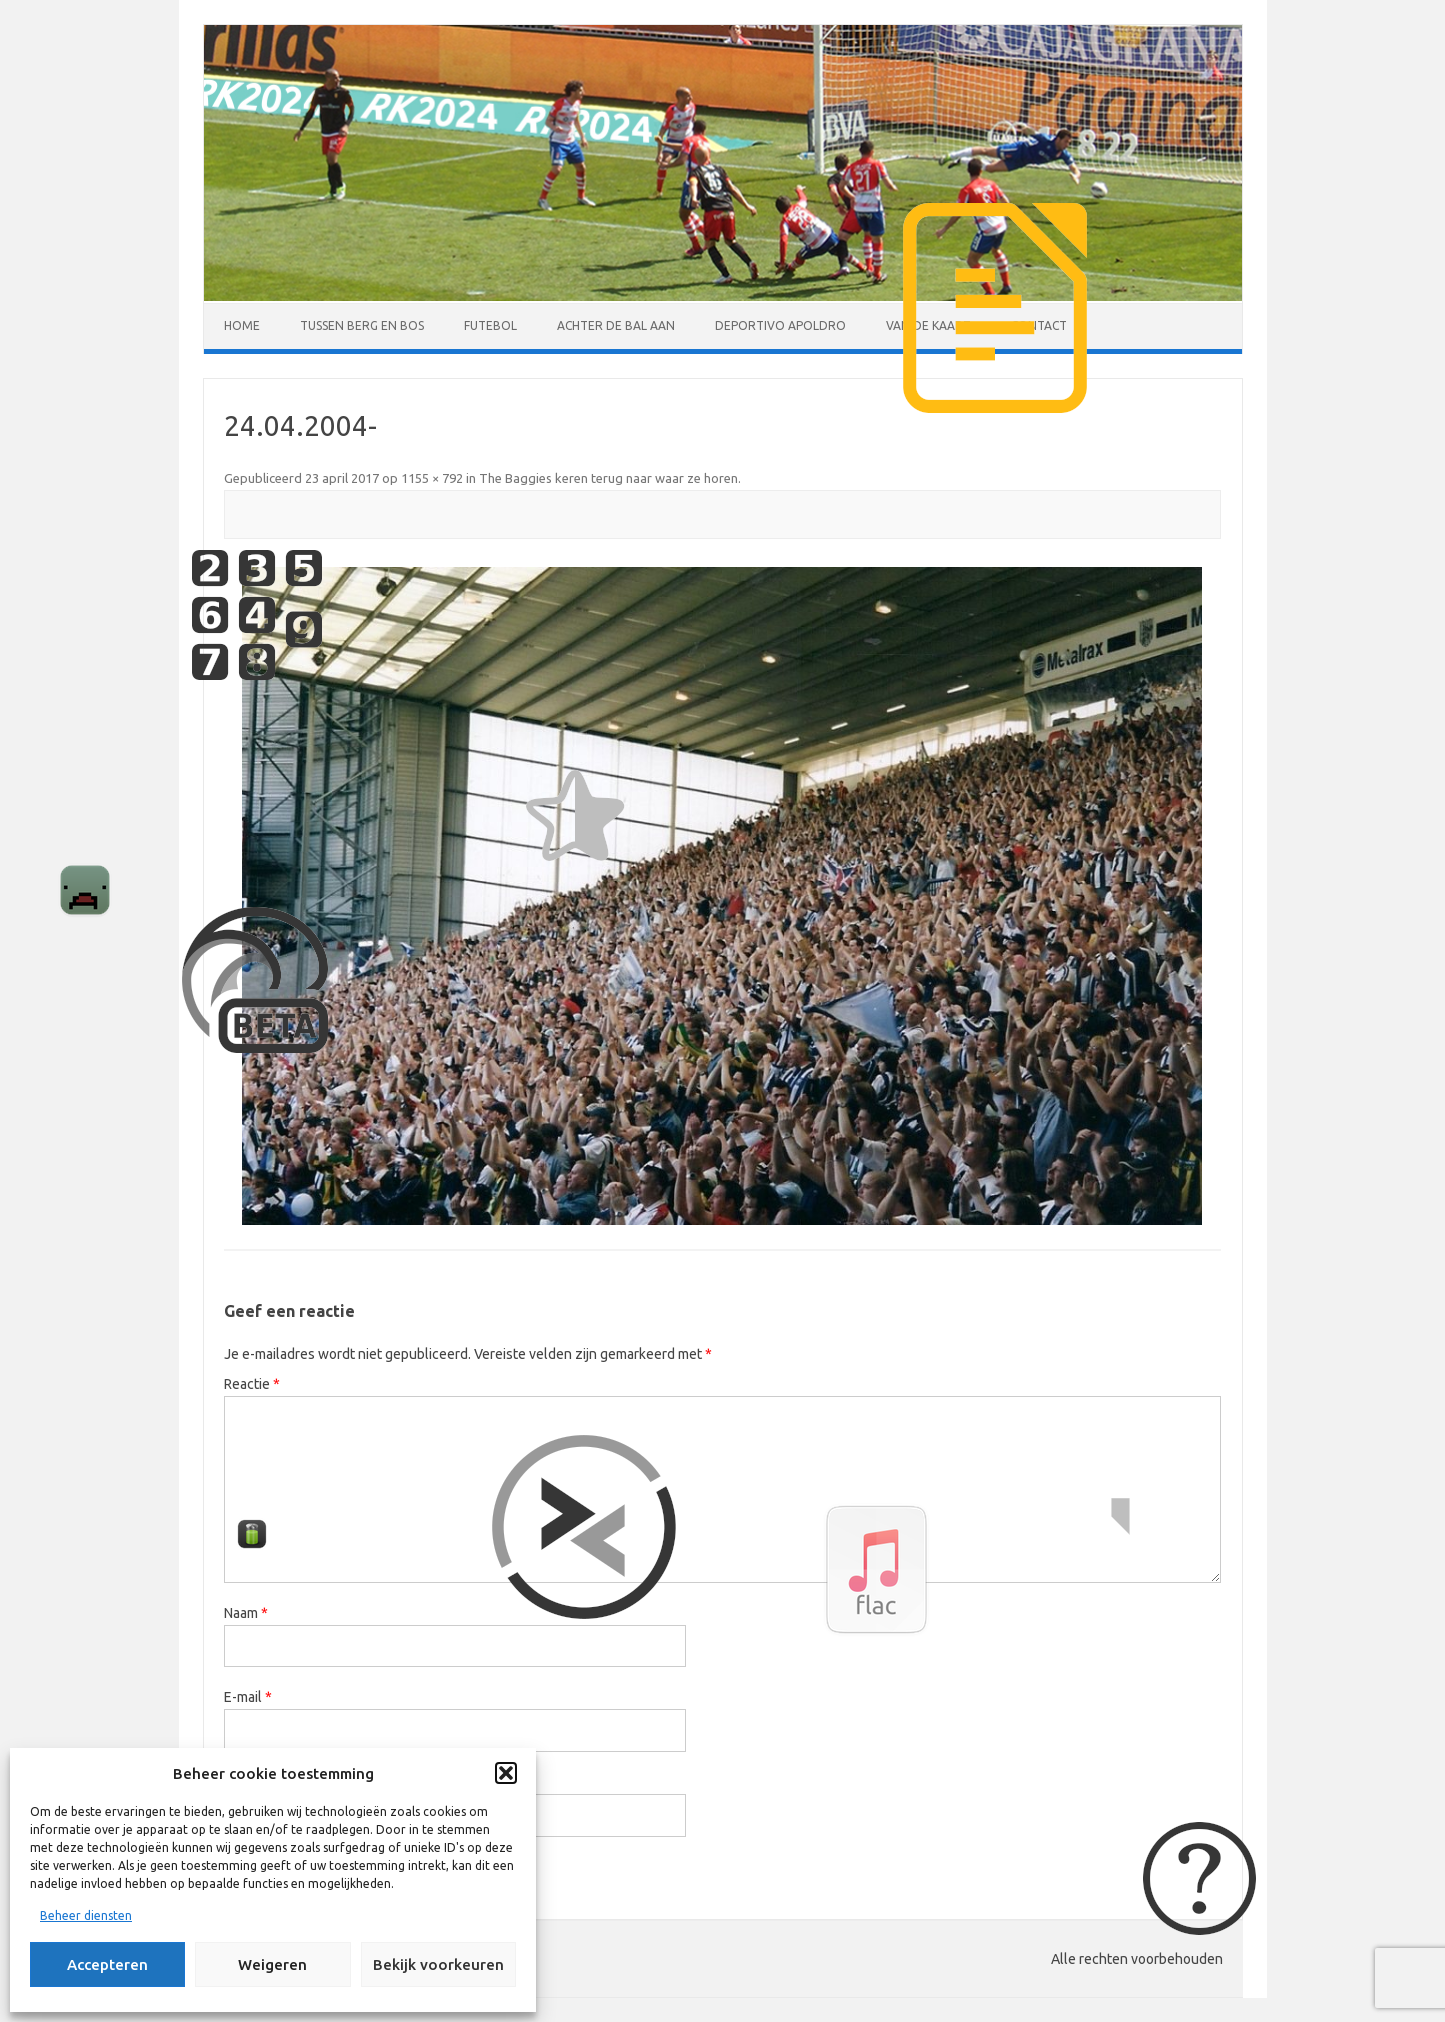 The width and height of the screenshot is (1445, 2022). What do you see at coordinates (584, 1527) in the screenshot?
I see `open remmina remote desktop client` at bounding box center [584, 1527].